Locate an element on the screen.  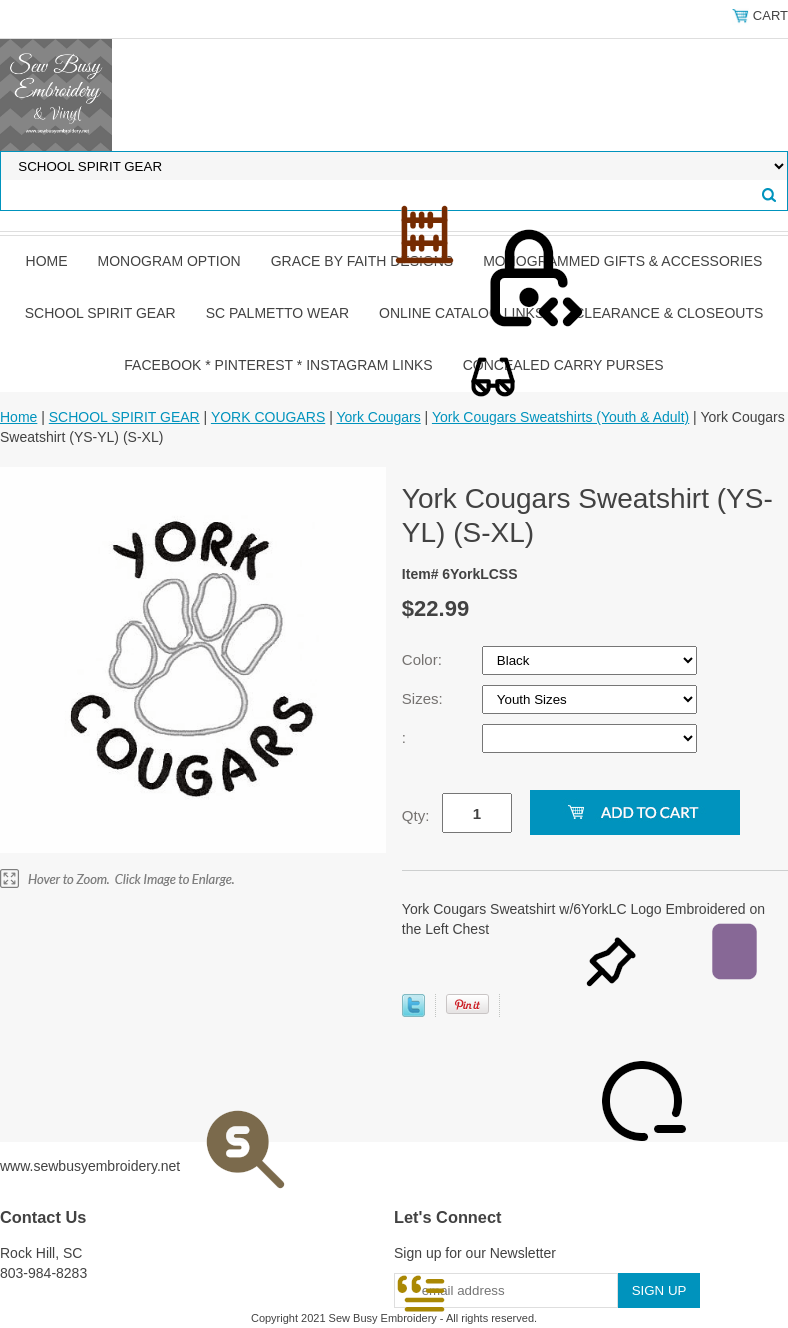
represents a vertical card or panel layout is located at coordinates (734, 951).